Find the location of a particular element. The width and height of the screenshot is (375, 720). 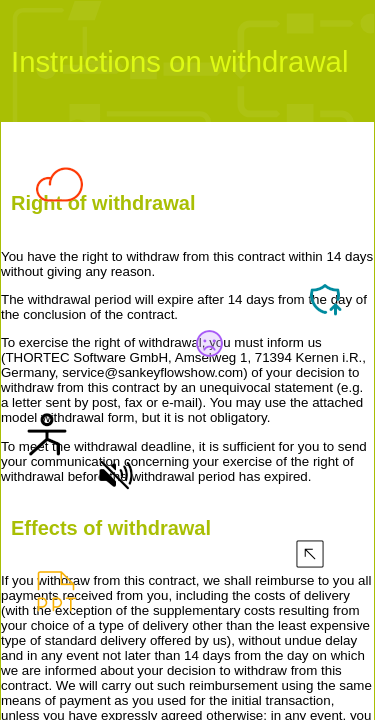

indicate negative feedback or dissatisfaction is located at coordinates (209, 343).